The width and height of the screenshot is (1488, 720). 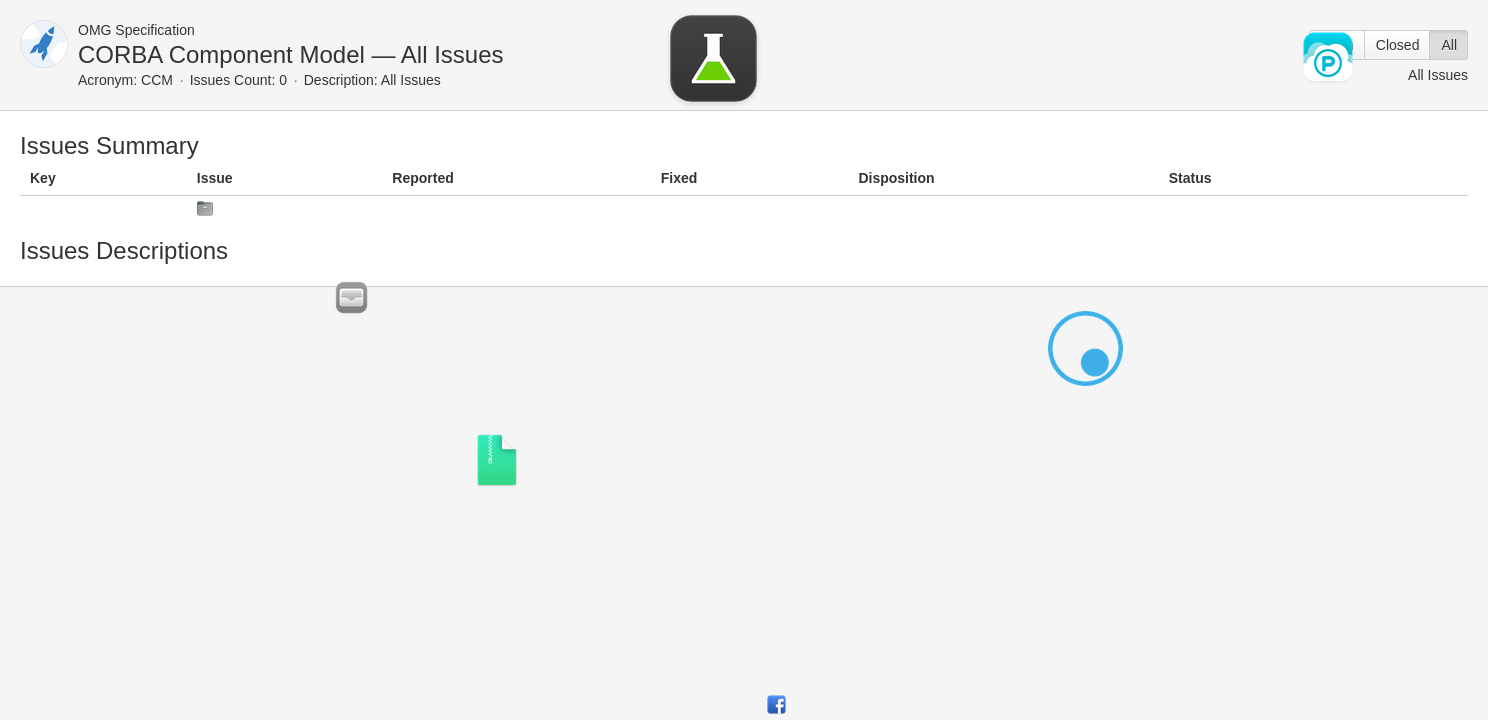 What do you see at coordinates (776, 704) in the screenshot?
I see `open the Facebook app` at bounding box center [776, 704].